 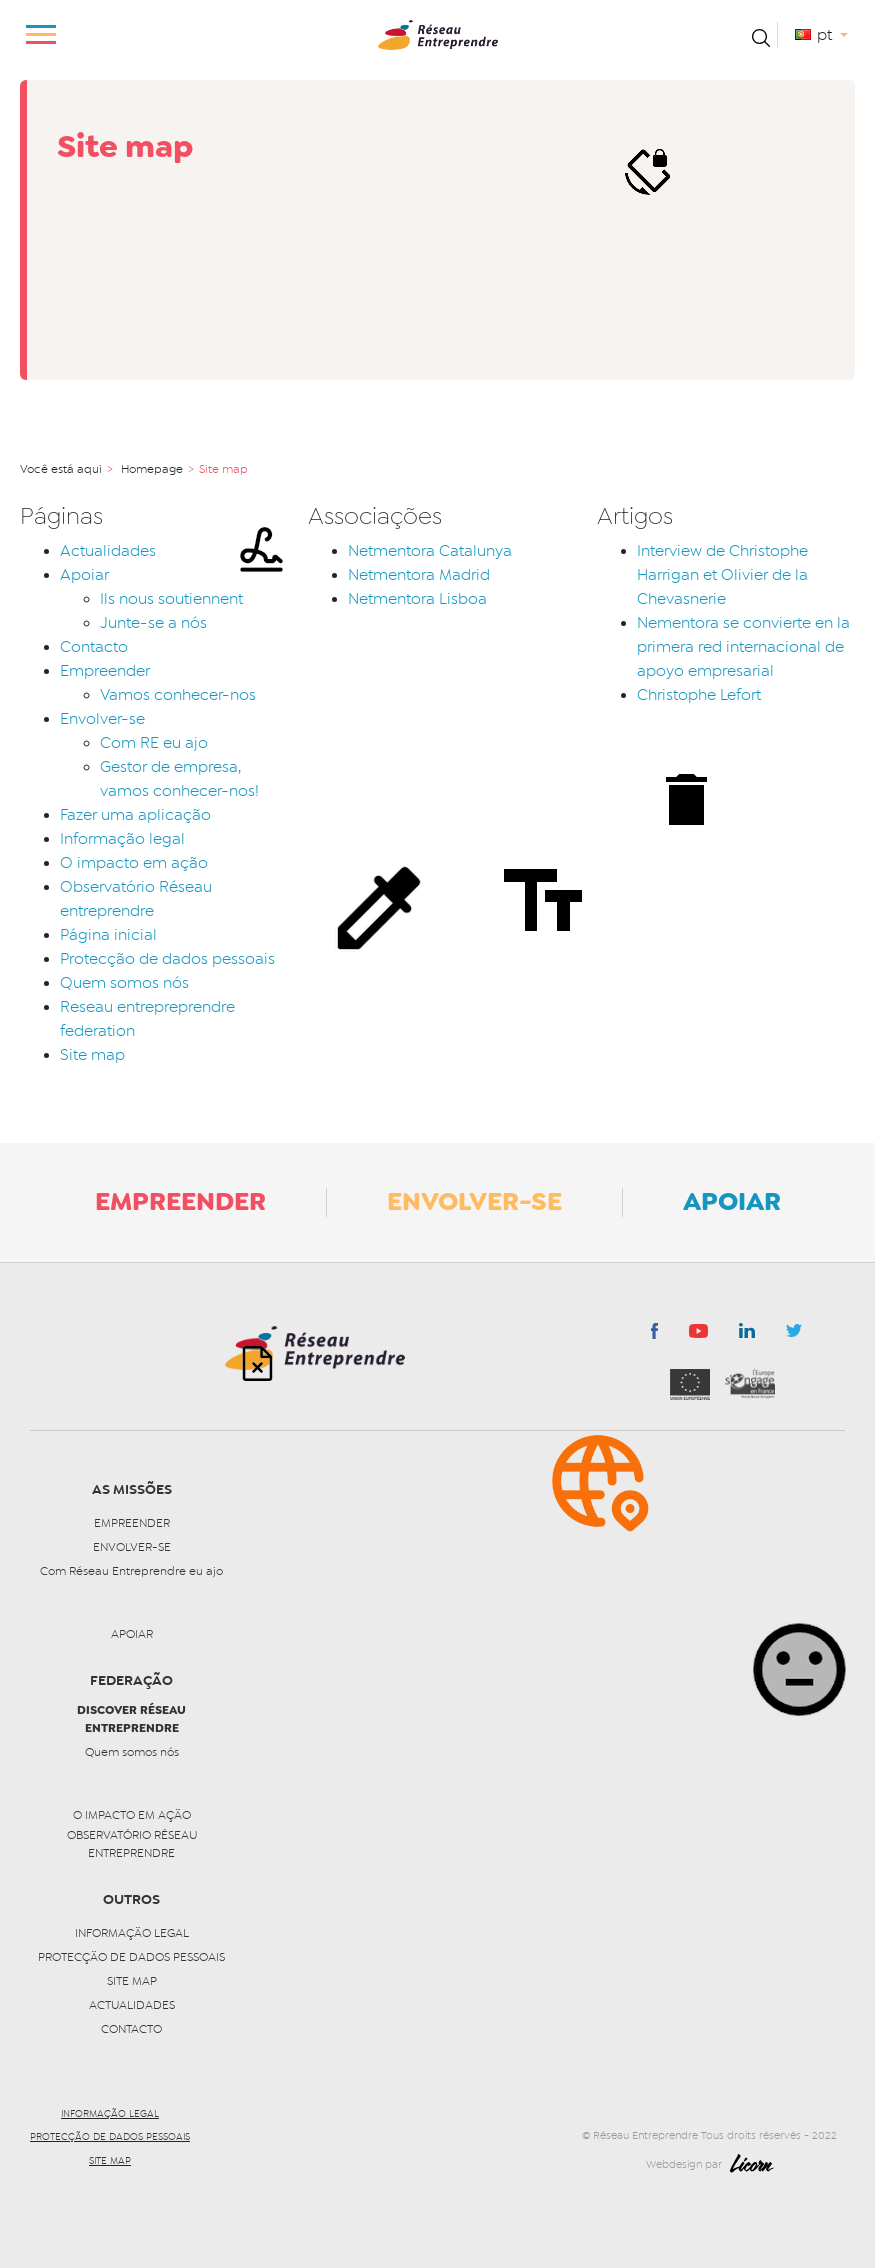 What do you see at coordinates (261, 550) in the screenshot?
I see `add your signature to a document` at bounding box center [261, 550].